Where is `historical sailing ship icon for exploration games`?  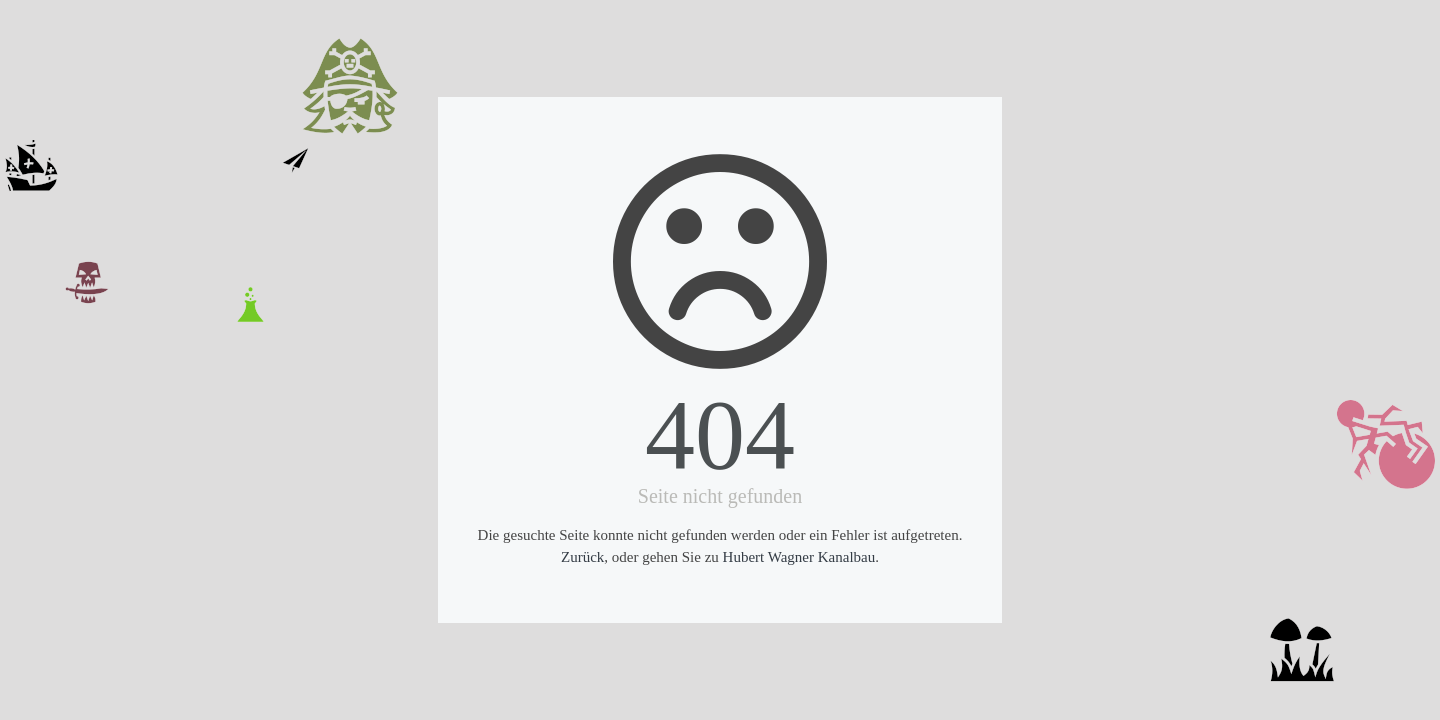 historical sailing ship icon for exploration games is located at coordinates (31, 164).